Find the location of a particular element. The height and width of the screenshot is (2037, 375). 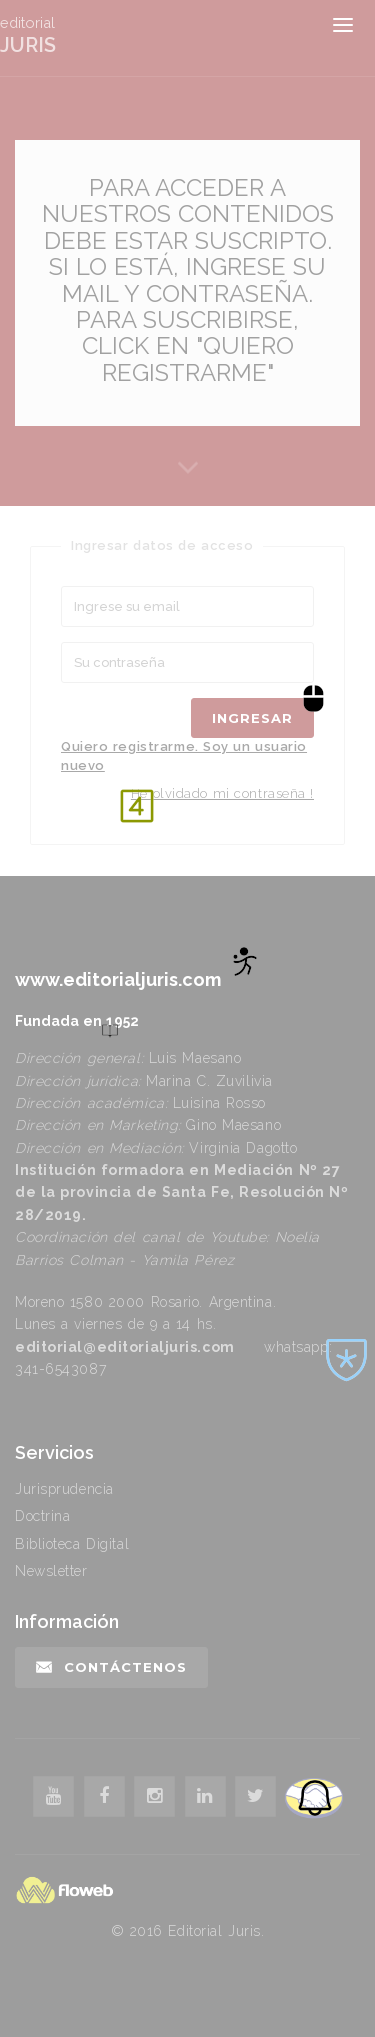

access sports or athletic activities is located at coordinates (244, 961).